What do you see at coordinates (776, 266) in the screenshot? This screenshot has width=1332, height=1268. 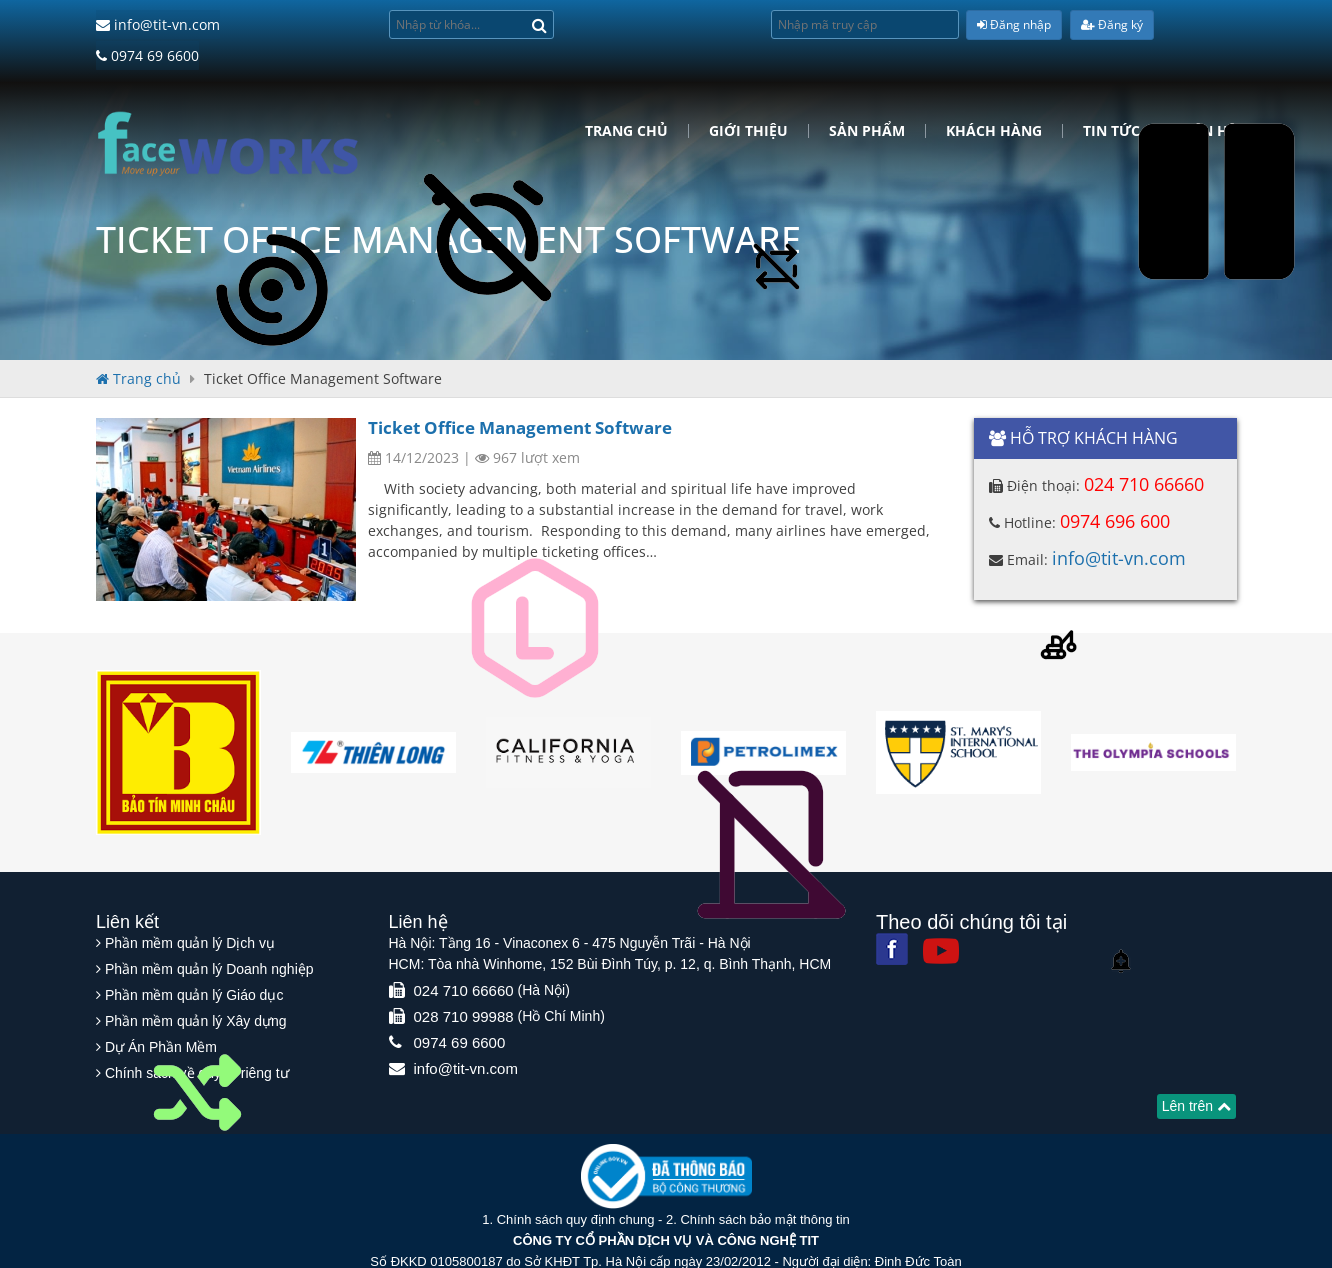 I see `repeat mode is disabled` at bounding box center [776, 266].